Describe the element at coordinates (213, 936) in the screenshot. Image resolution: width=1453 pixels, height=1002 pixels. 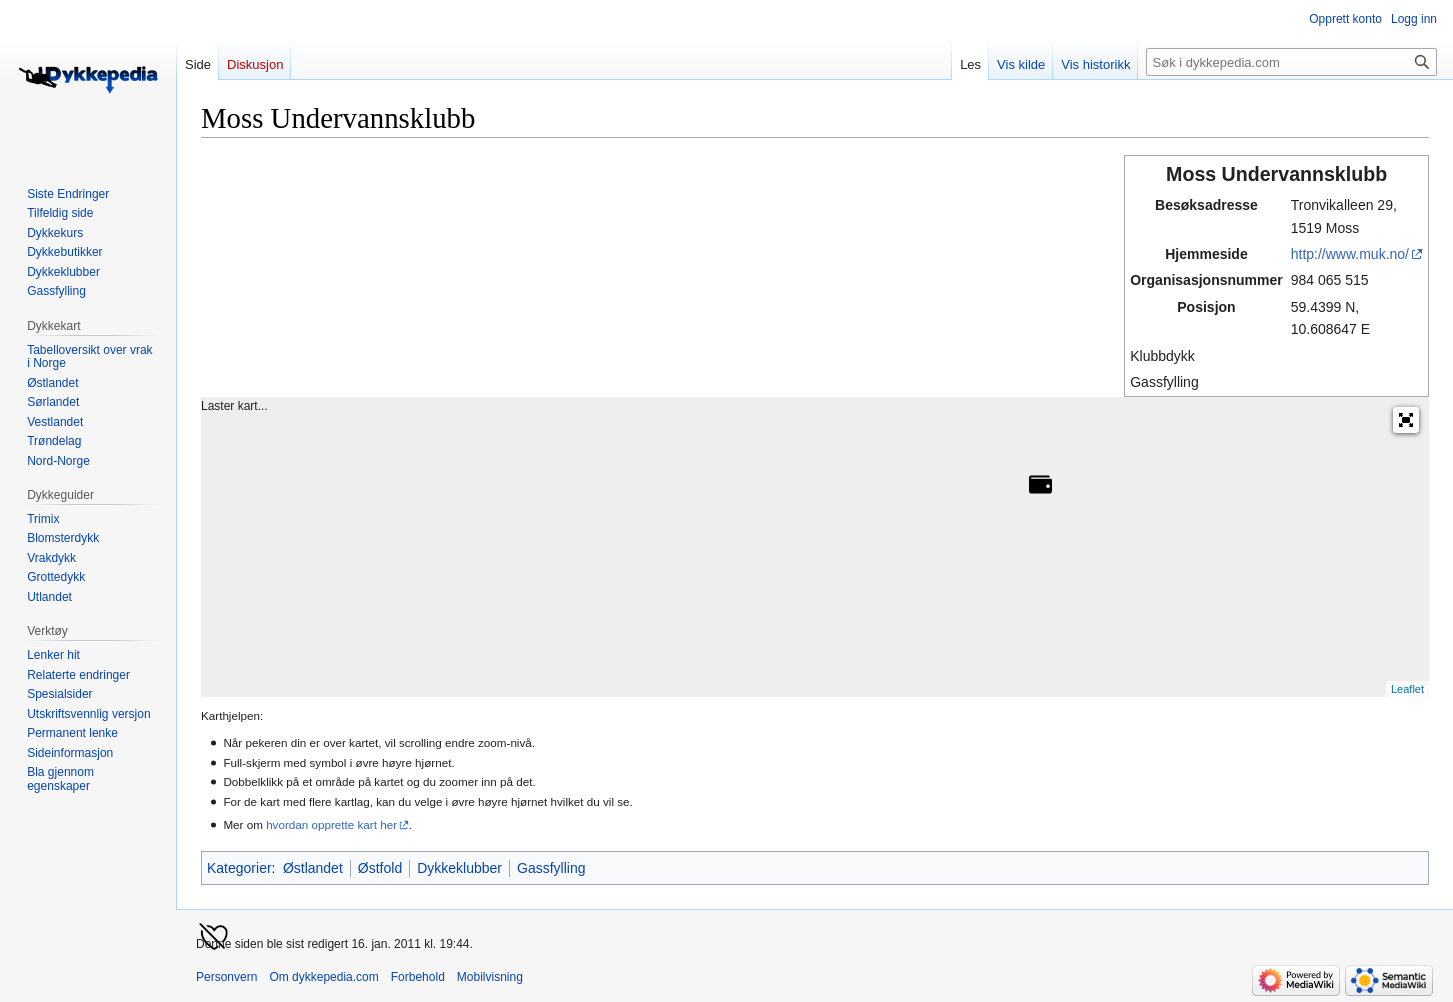
I see `remove from favorites` at that location.